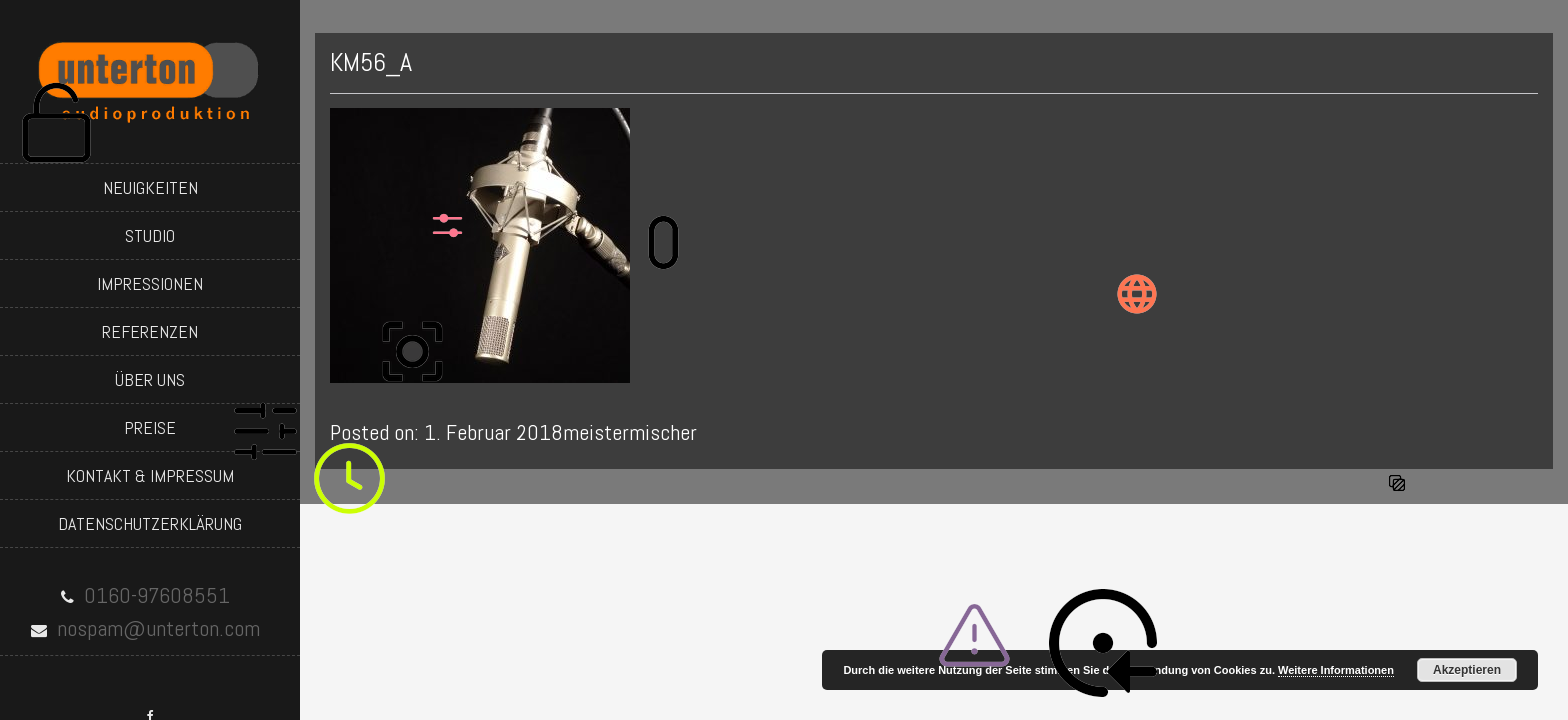 This screenshot has height=720, width=1568. What do you see at coordinates (974, 634) in the screenshot?
I see `indicates a warning or caution state` at bounding box center [974, 634].